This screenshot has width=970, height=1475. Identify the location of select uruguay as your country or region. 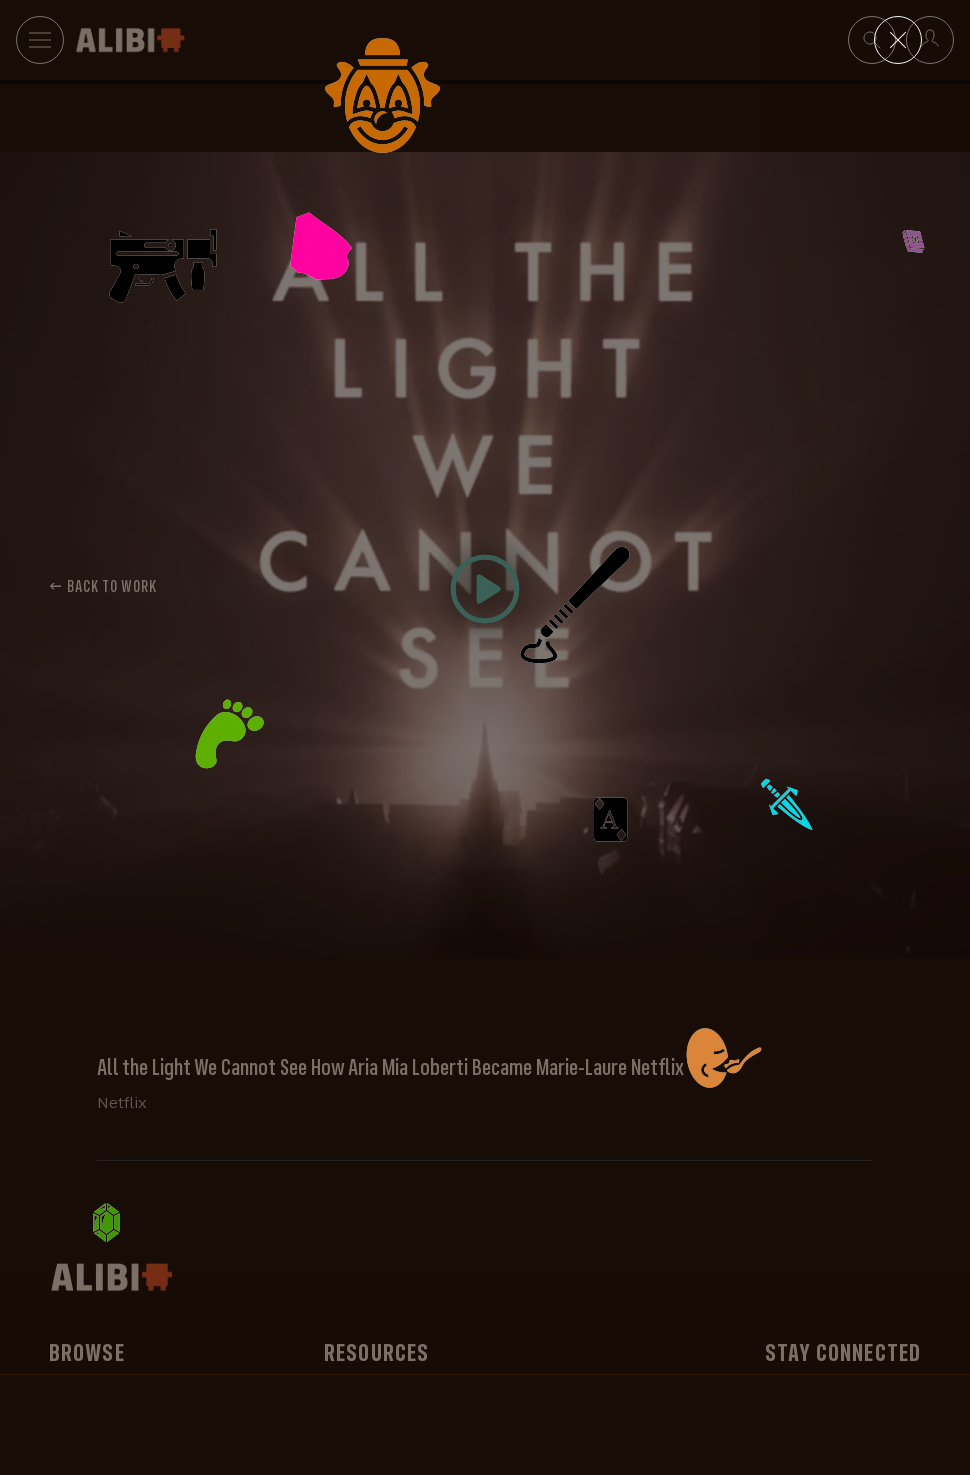
(321, 246).